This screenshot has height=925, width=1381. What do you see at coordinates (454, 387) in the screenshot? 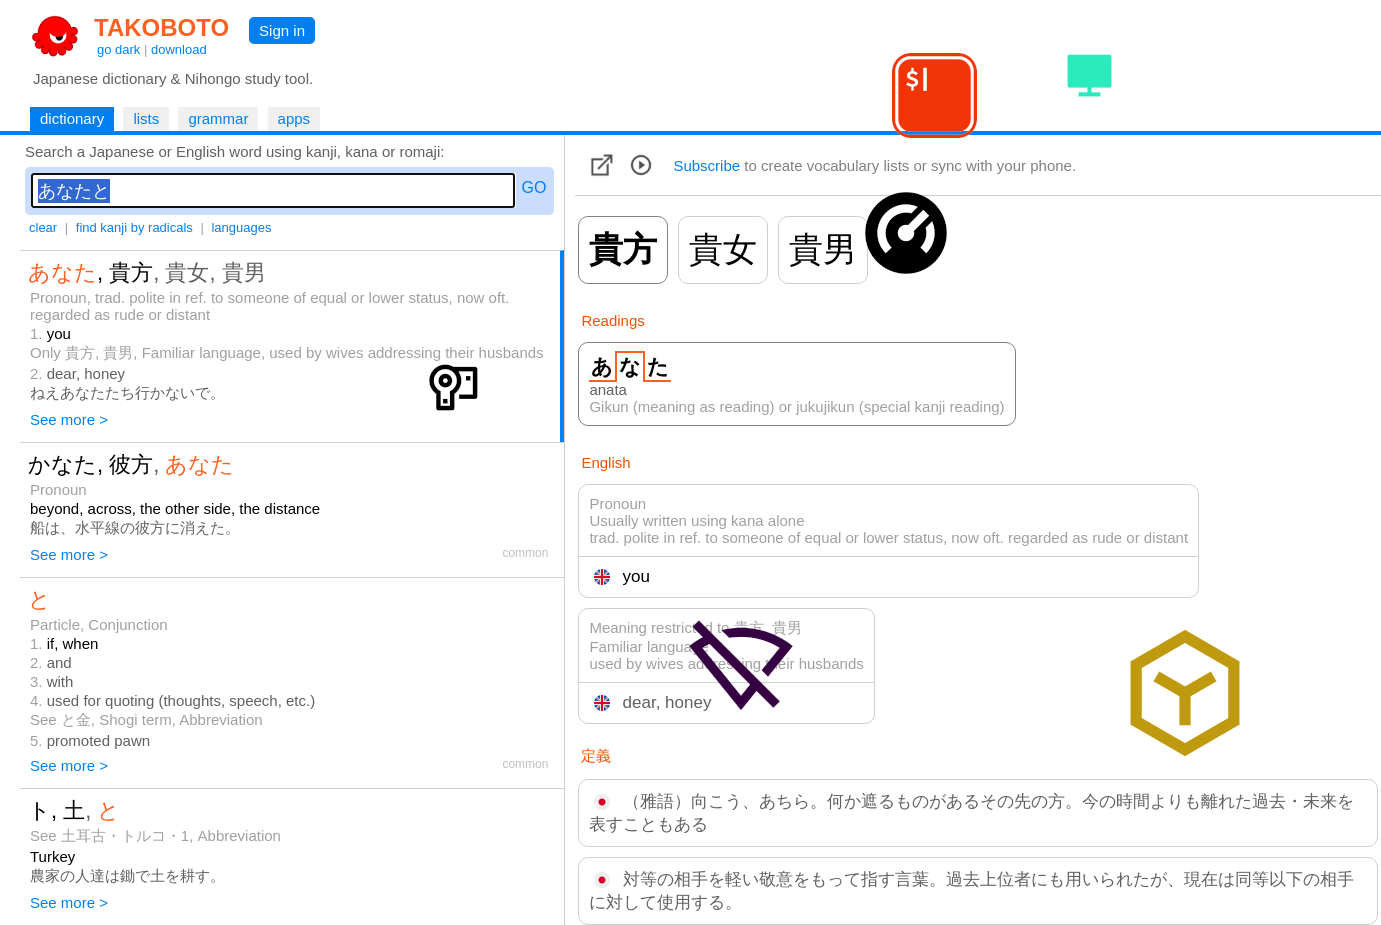
I see `DV camcorder or digital video camera` at bounding box center [454, 387].